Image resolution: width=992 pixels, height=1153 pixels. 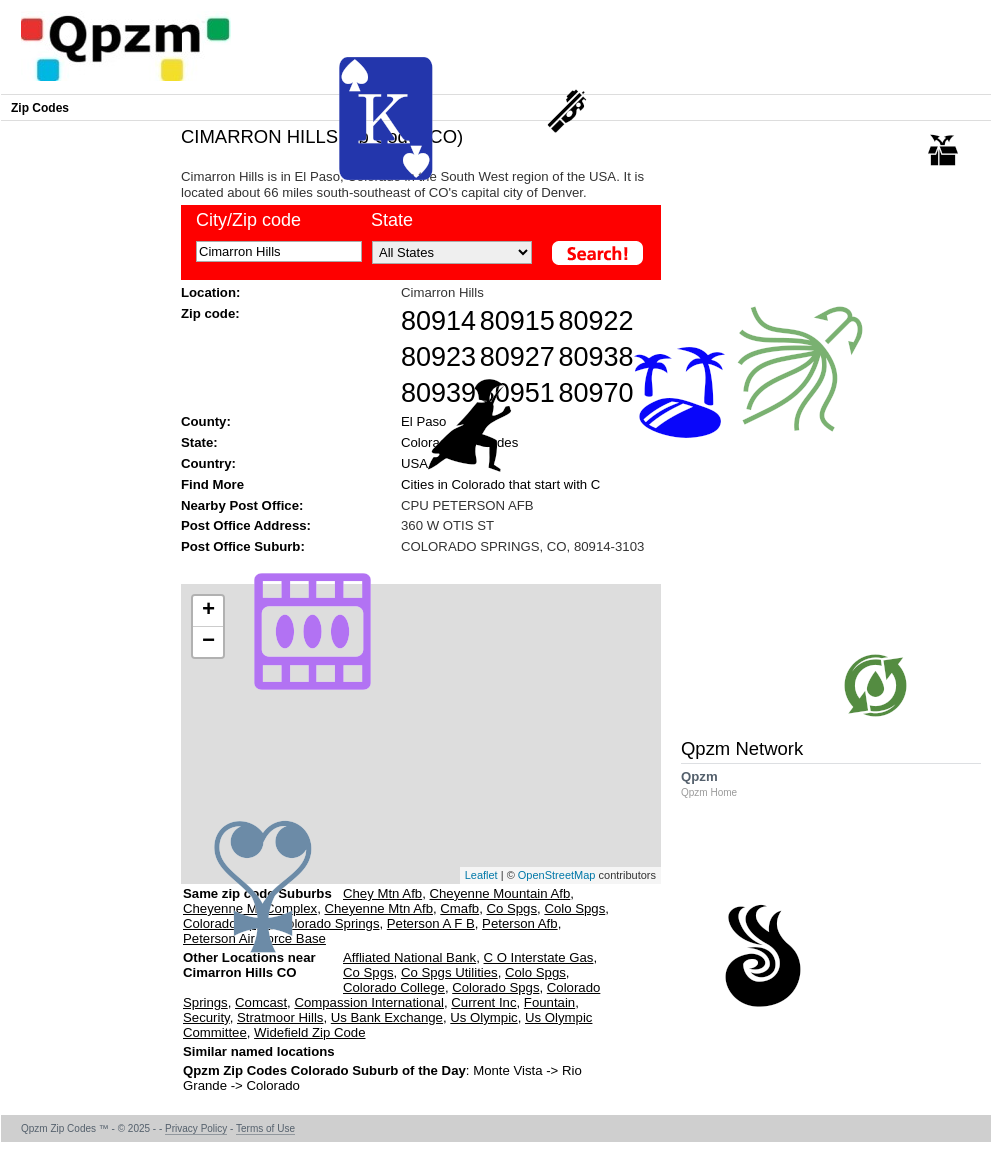 What do you see at coordinates (875, 685) in the screenshot?
I see `water recycling or purification system status` at bounding box center [875, 685].